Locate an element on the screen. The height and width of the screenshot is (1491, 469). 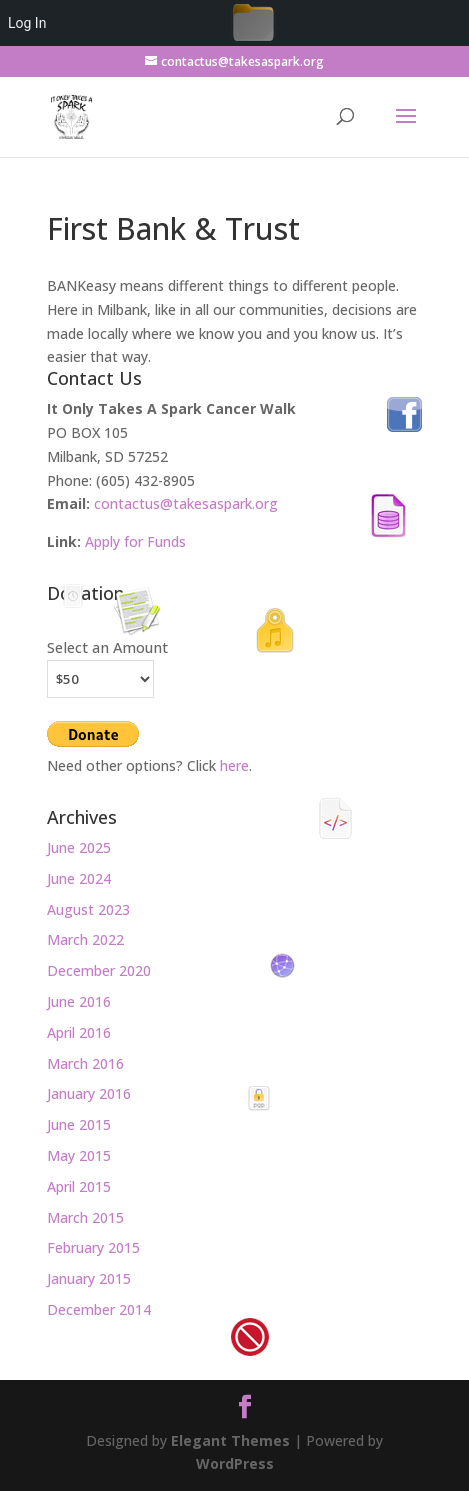
summarize or highlight key points in a document is located at coordinates (138, 611).